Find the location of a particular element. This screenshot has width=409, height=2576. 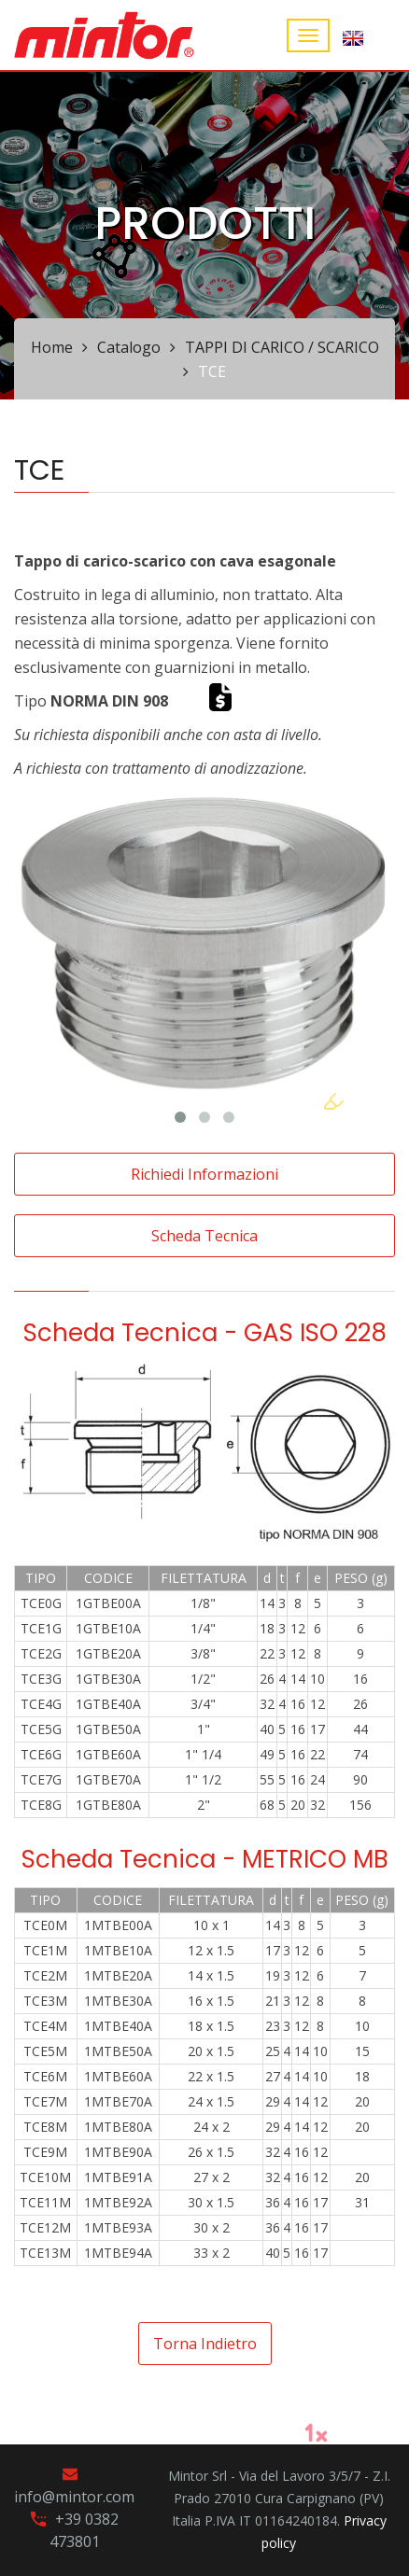

highlight or mark selected text is located at coordinates (333, 1101).